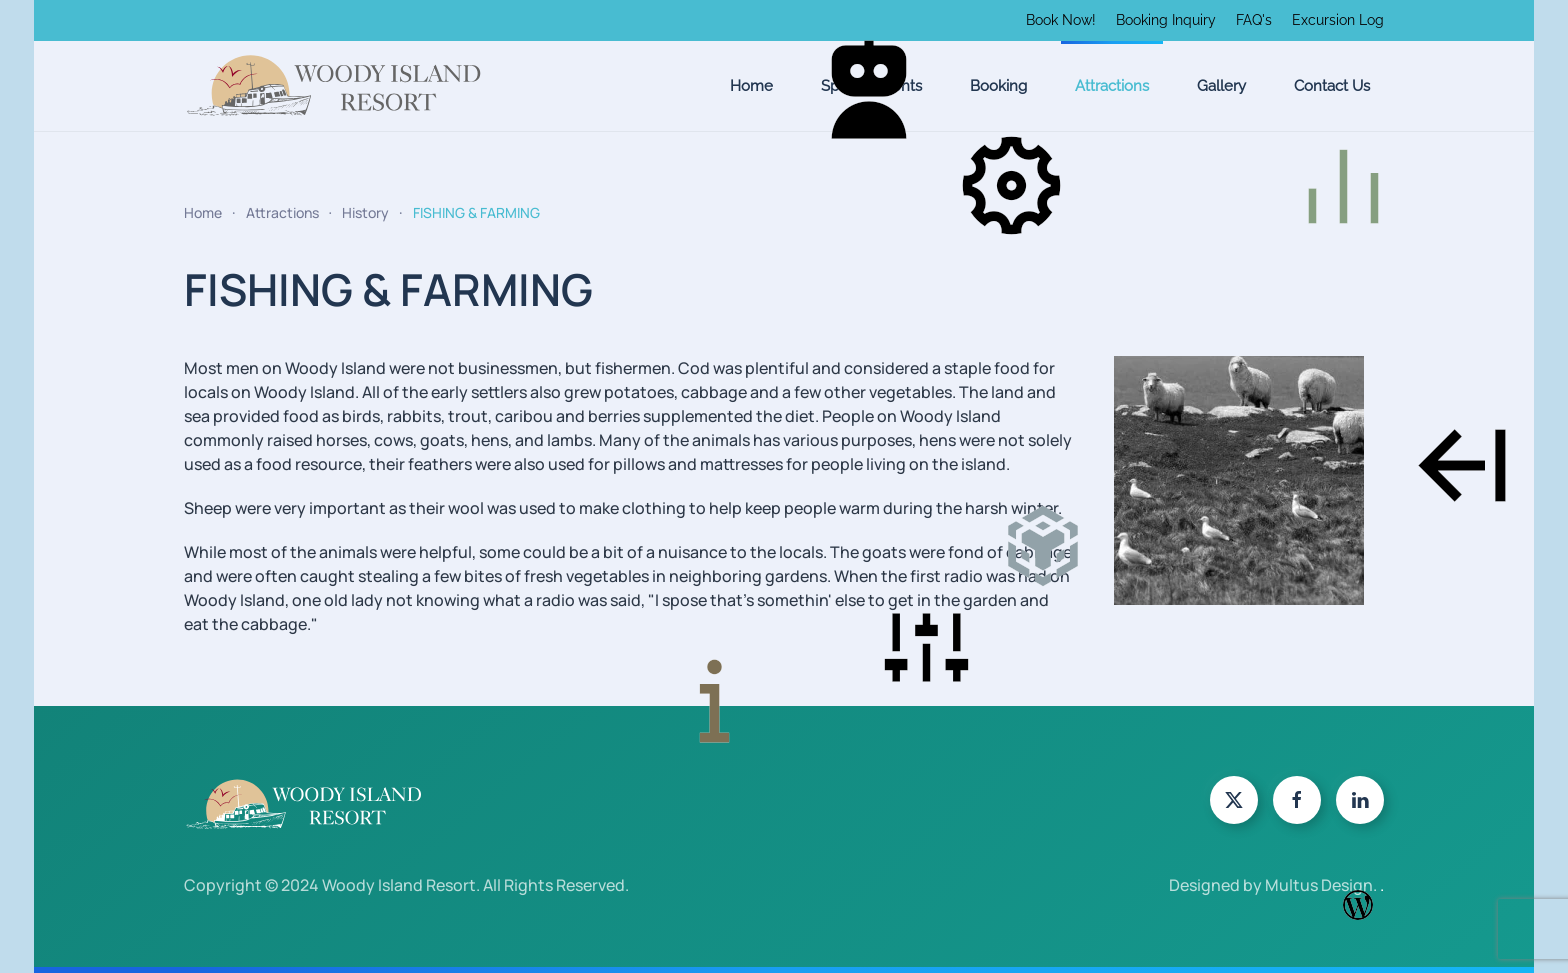 This screenshot has width=1568, height=973. Describe the element at coordinates (926, 647) in the screenshot. I see `access audio equalizer settings` at that location.